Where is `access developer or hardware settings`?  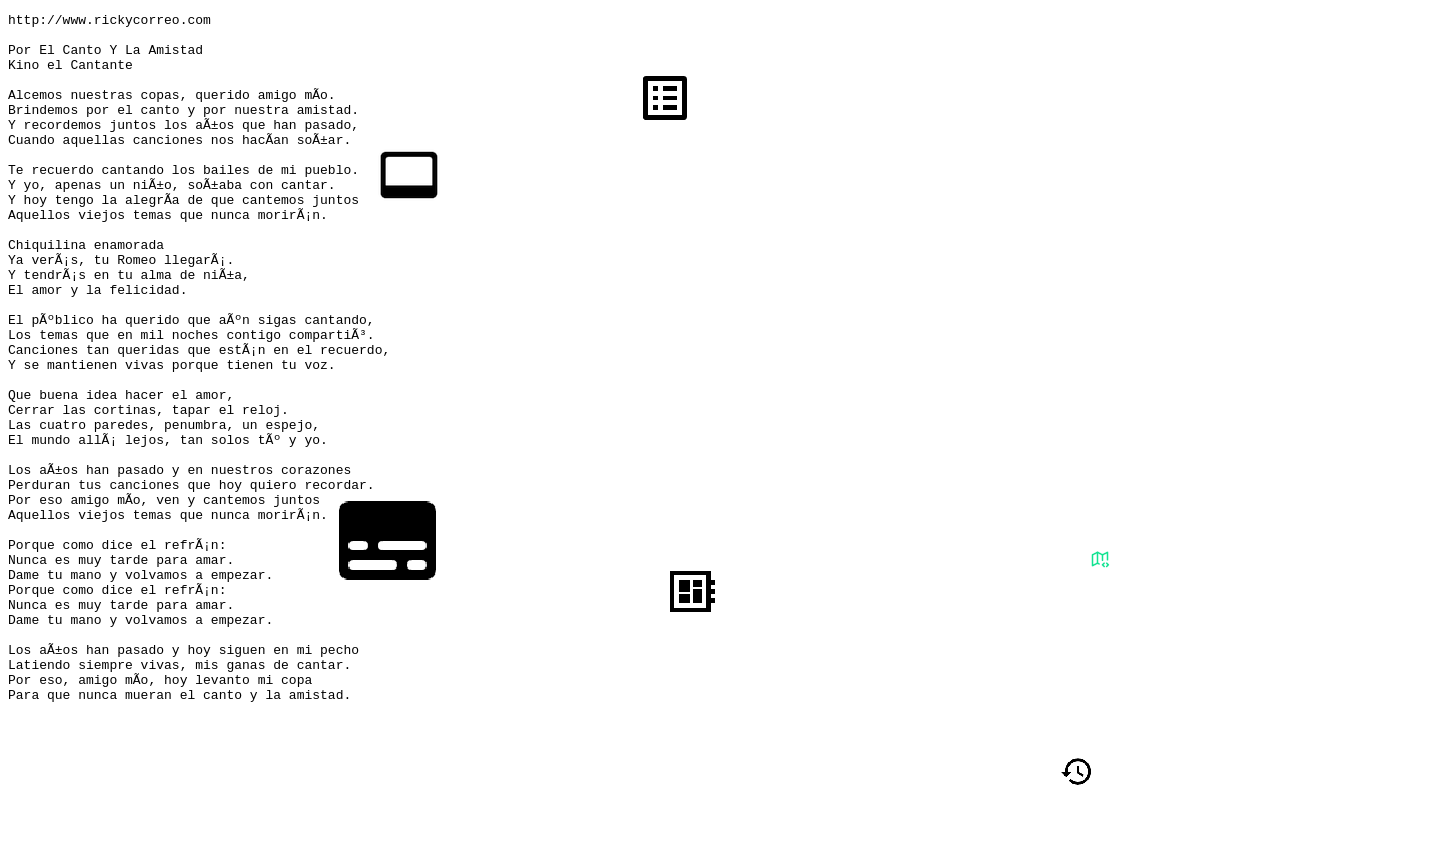
access developer or hardware settings is located at coordinates (692, 591).